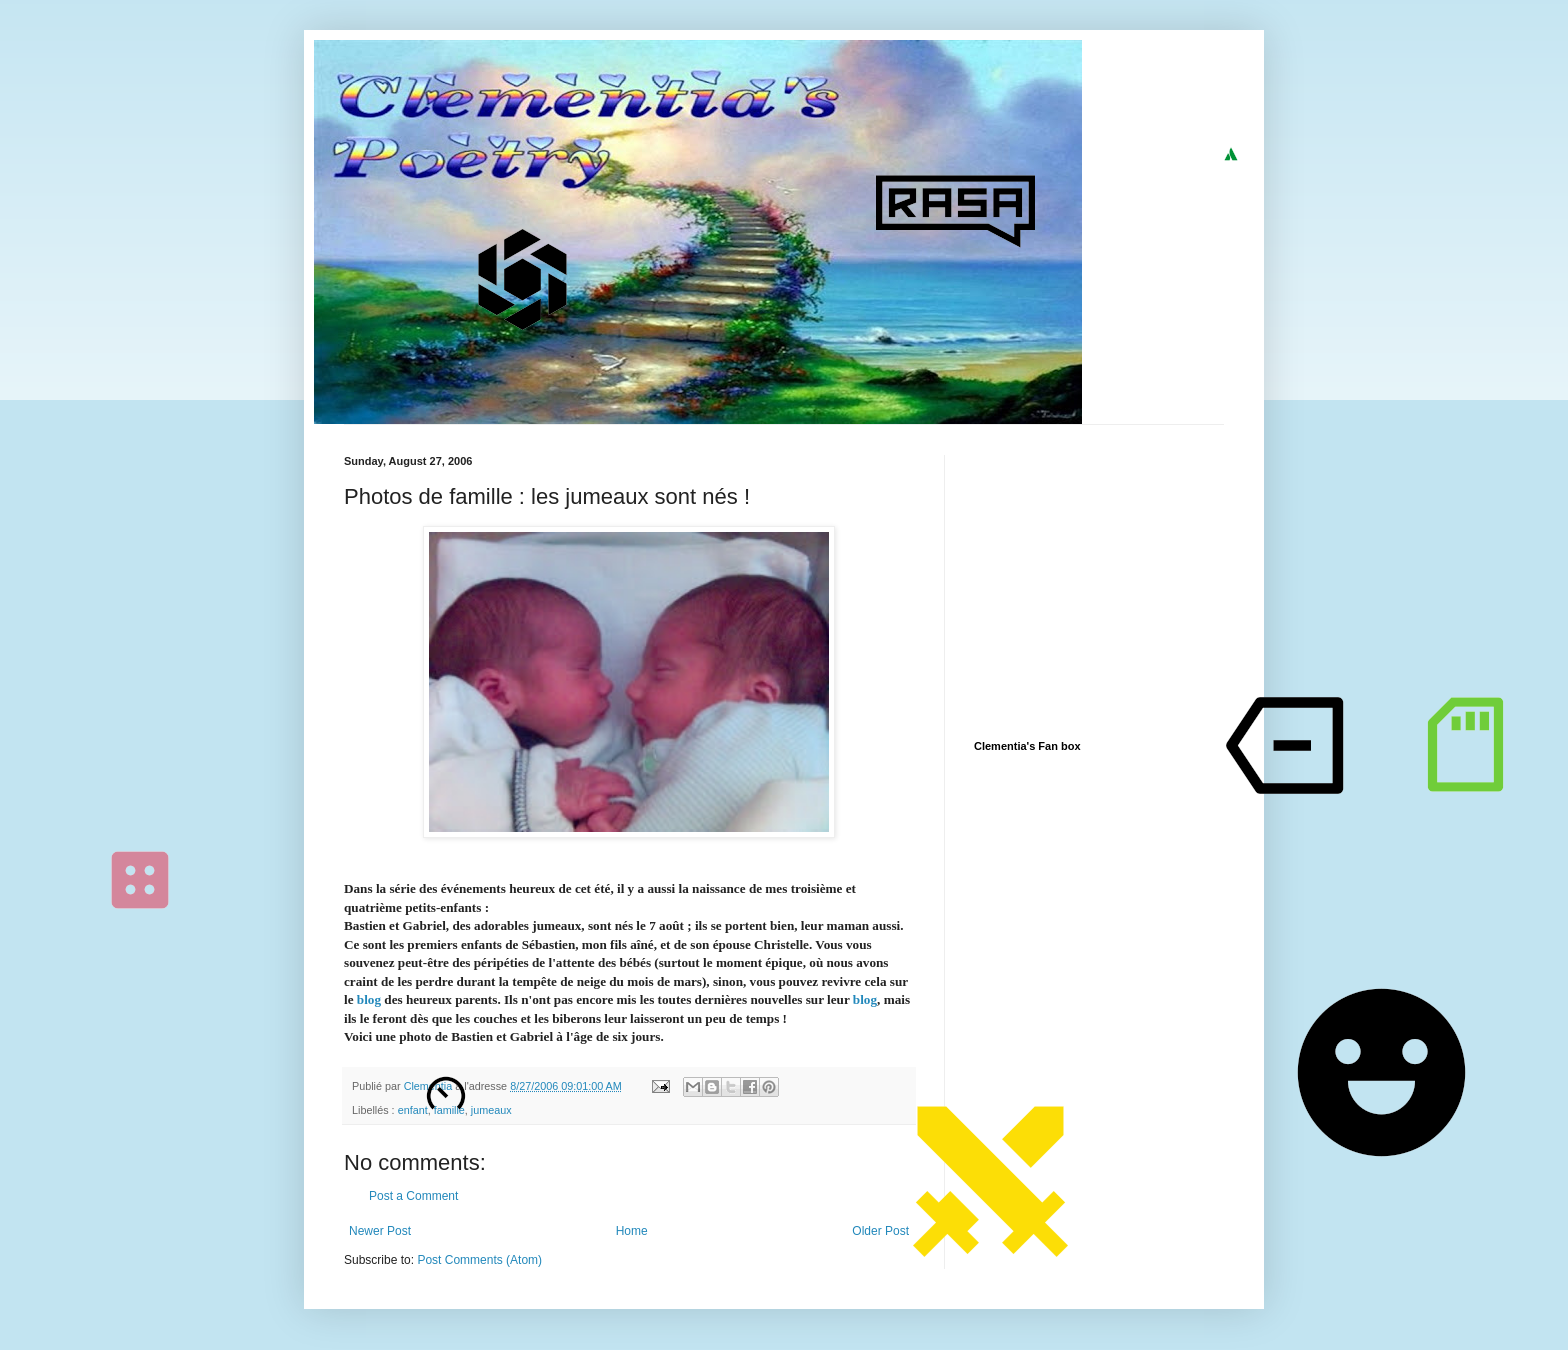 This screenshot has width=1568, height=1350. I want to click on add an emoji or reaction, so click(1381, 1072).